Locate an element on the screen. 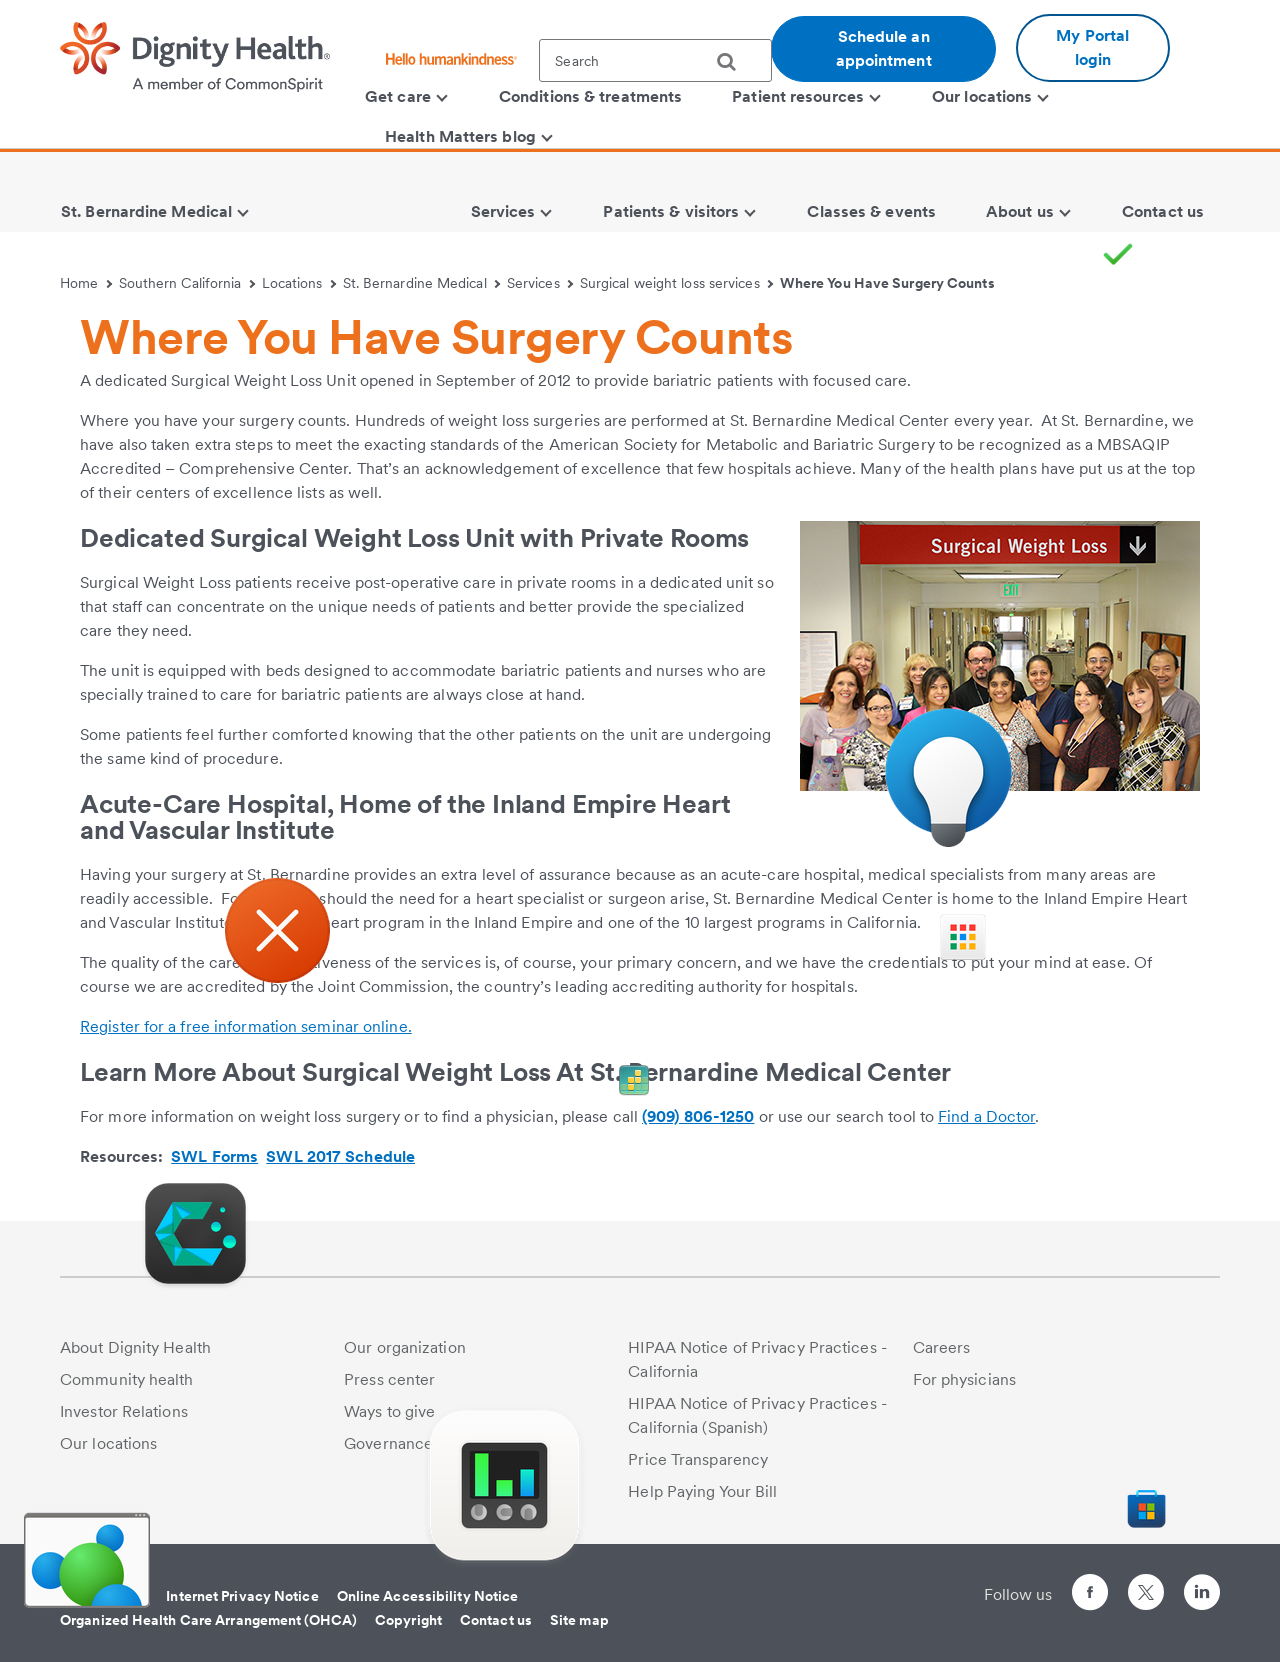 This screenshot has width=1280, height=1662. open color palette or theme settings is located at coordinates (963, 937).